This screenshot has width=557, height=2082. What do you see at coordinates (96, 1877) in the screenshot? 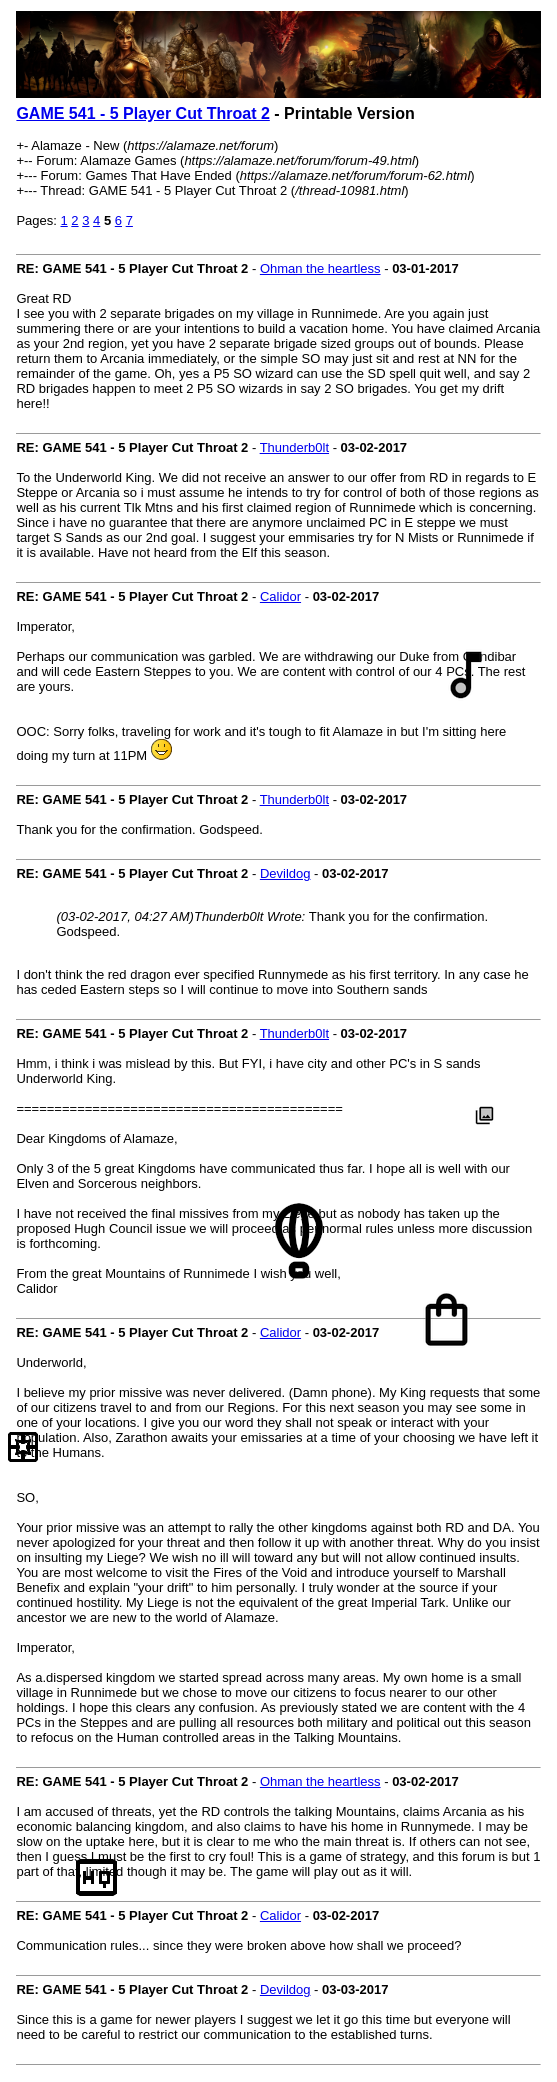
I see `indicates high quality media or streaming option` at bounding box center [96, 1877].